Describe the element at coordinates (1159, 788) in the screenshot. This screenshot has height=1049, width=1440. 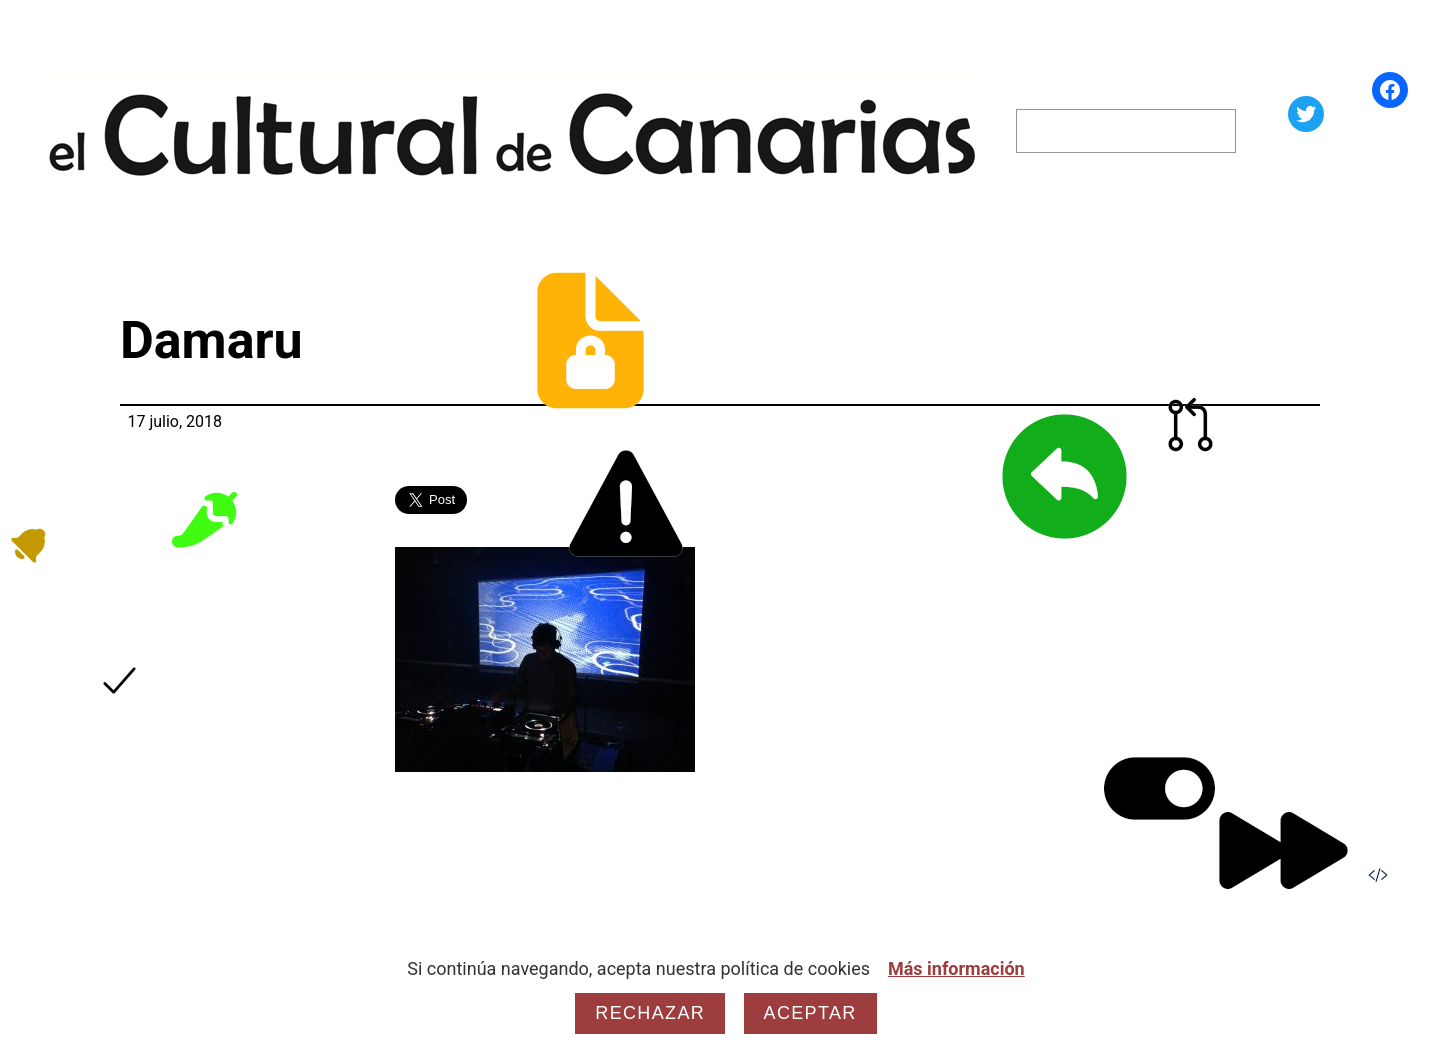
I see `toggle a setting on or off` at that location.